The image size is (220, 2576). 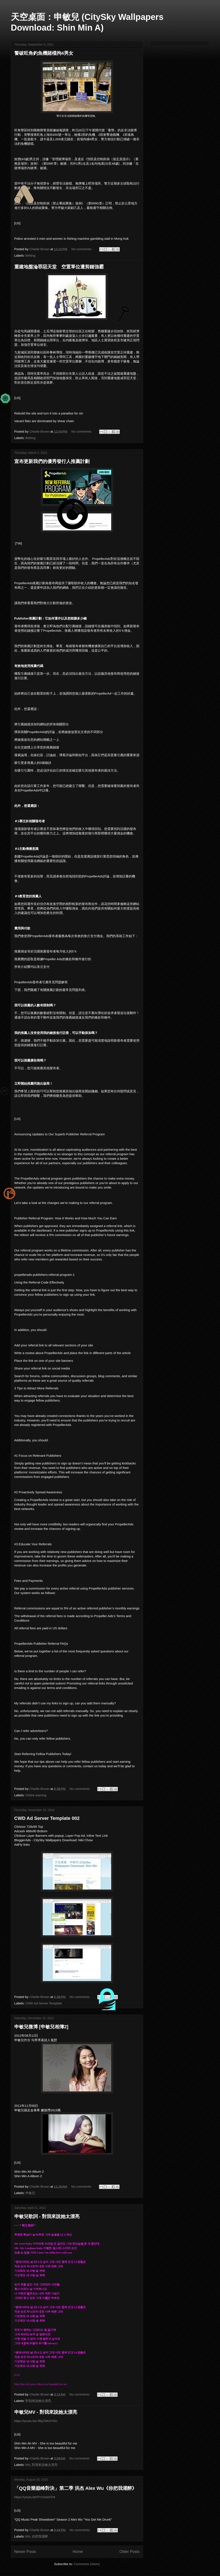 I want to click on harbor container registry logo, so click(x=9, y=1193).